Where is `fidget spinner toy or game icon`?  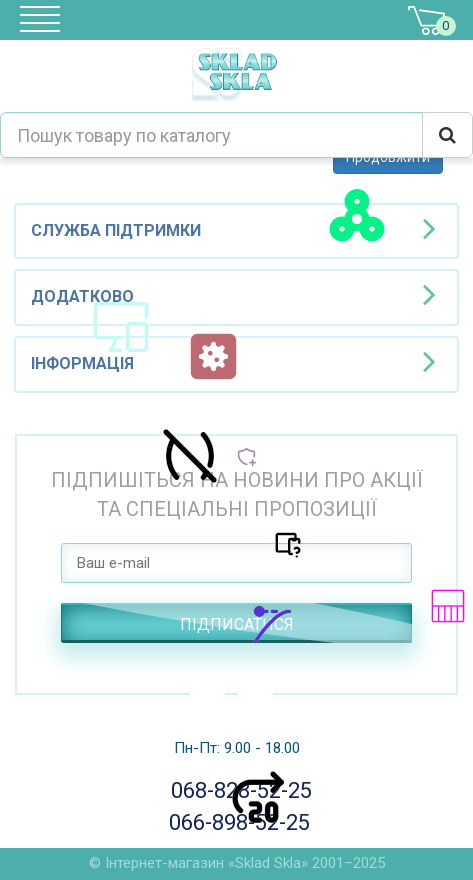
fidget spinner toy or game icon is located at coordinates (357, 219).